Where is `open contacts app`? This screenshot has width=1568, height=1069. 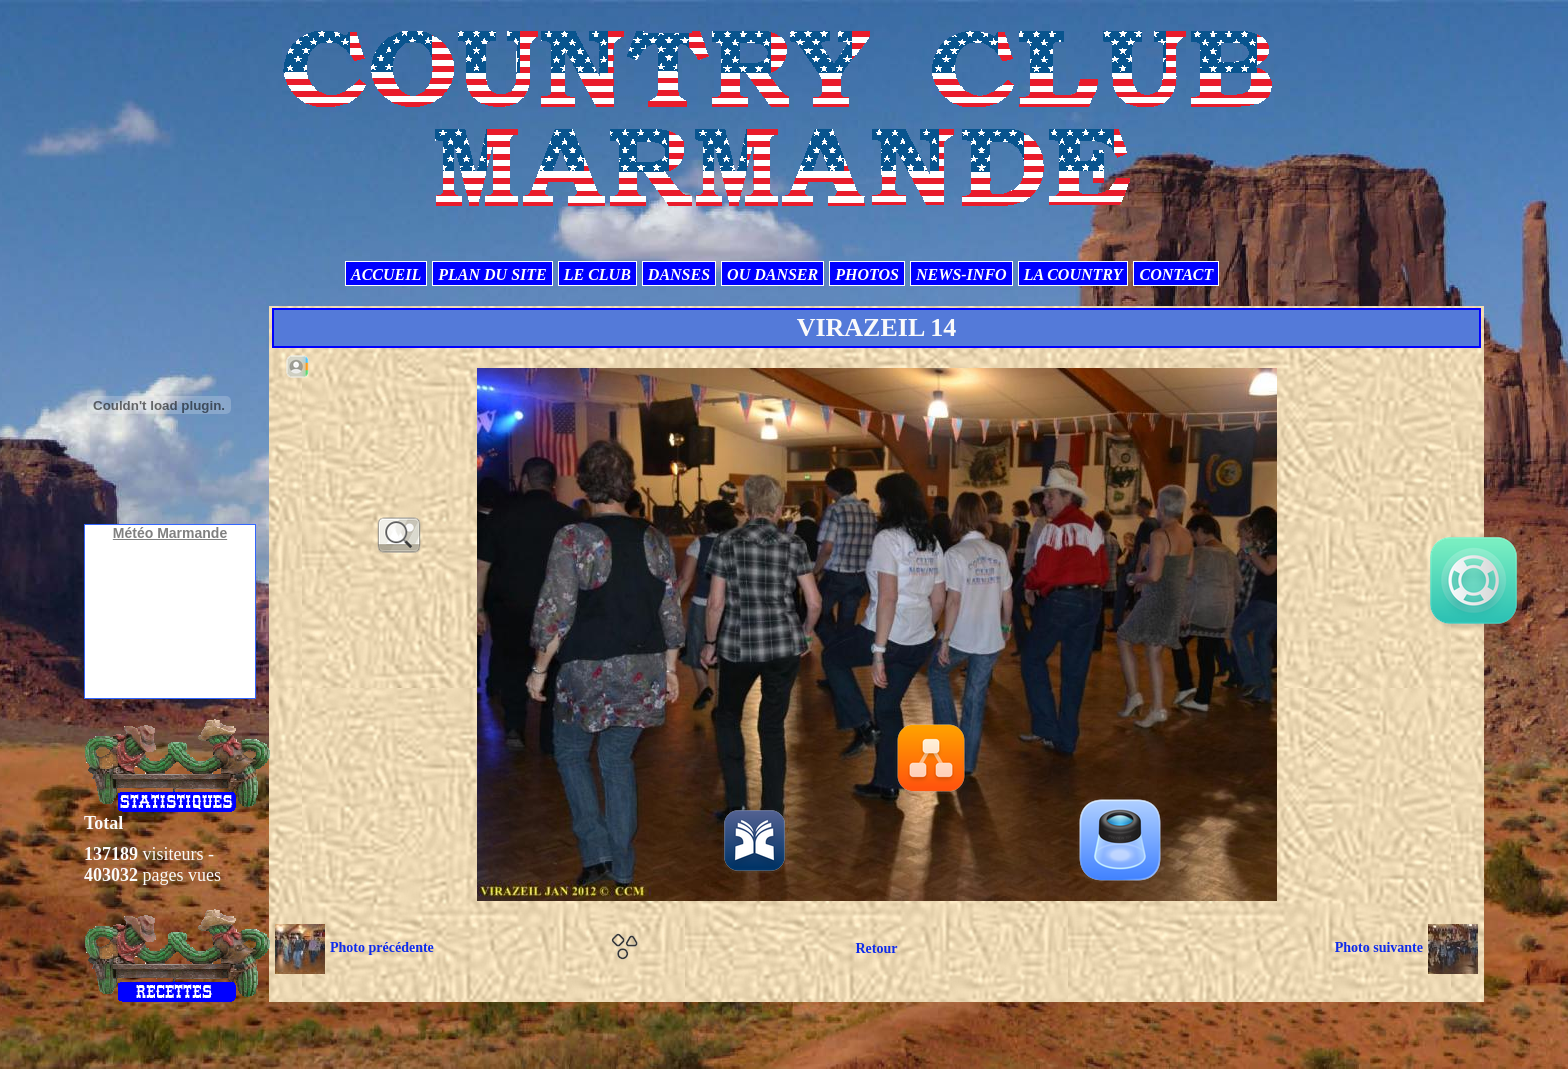 open contacts app is located at coordinates (297, 366).